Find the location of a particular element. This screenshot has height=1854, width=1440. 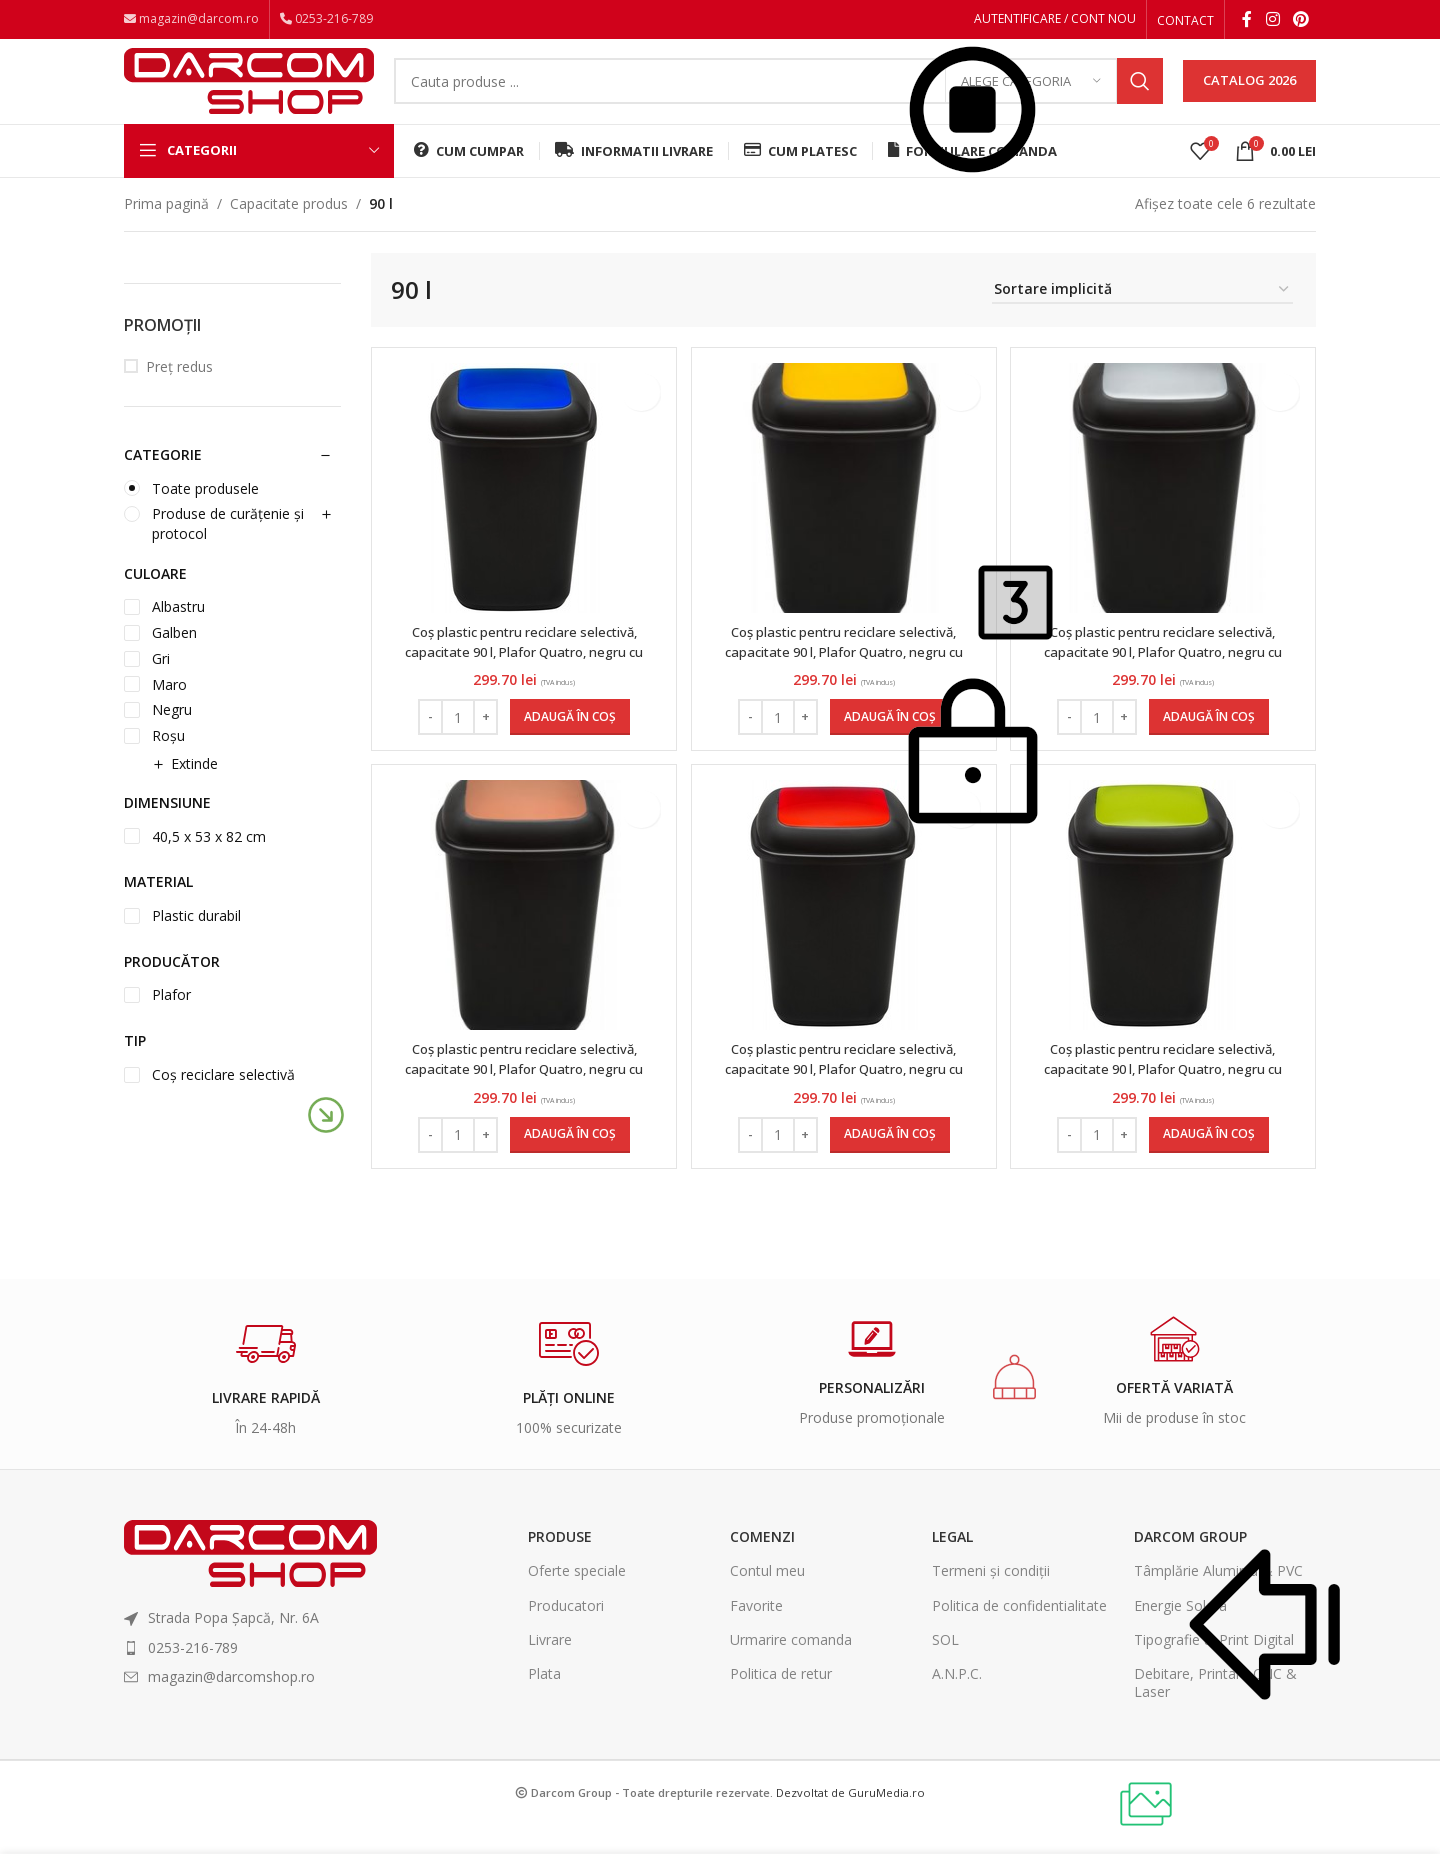

navigate to the next section below is located at coordinates (326, 1115).